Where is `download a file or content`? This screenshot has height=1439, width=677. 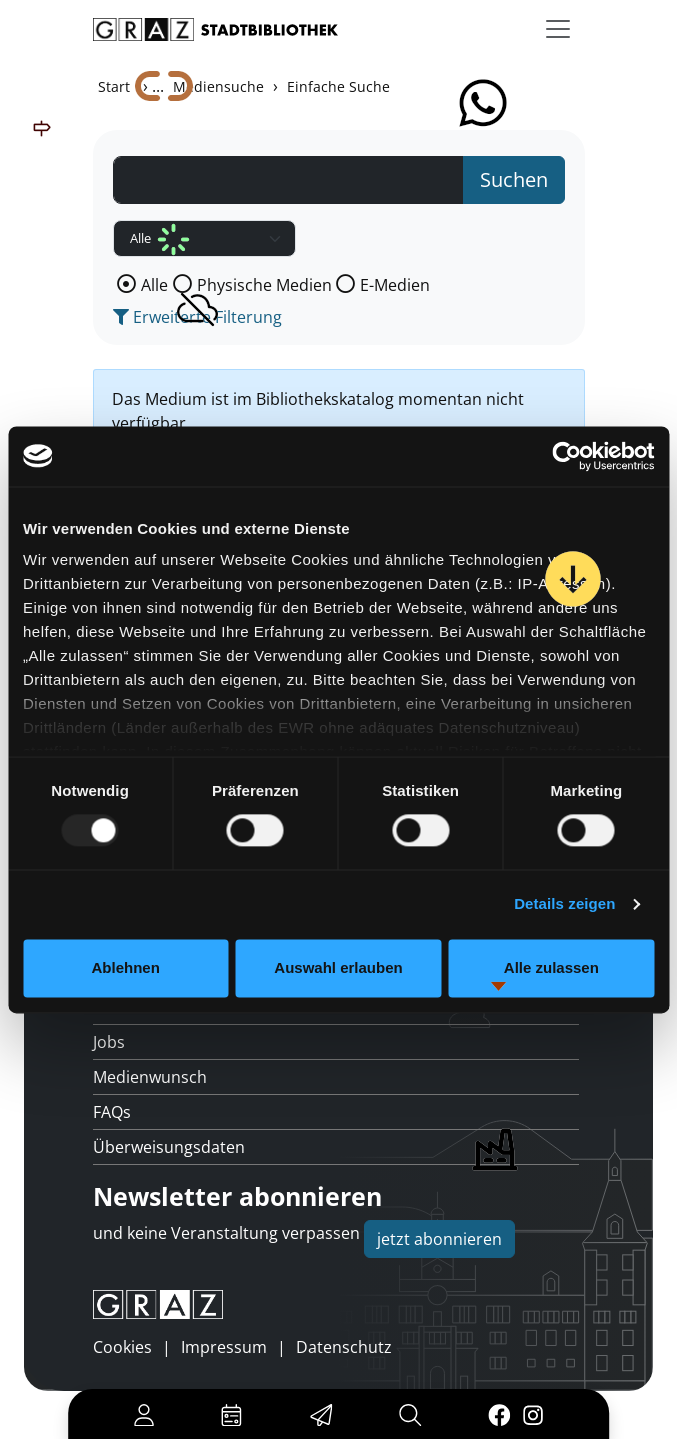 download a file or content is located at coordinates (573, 579).